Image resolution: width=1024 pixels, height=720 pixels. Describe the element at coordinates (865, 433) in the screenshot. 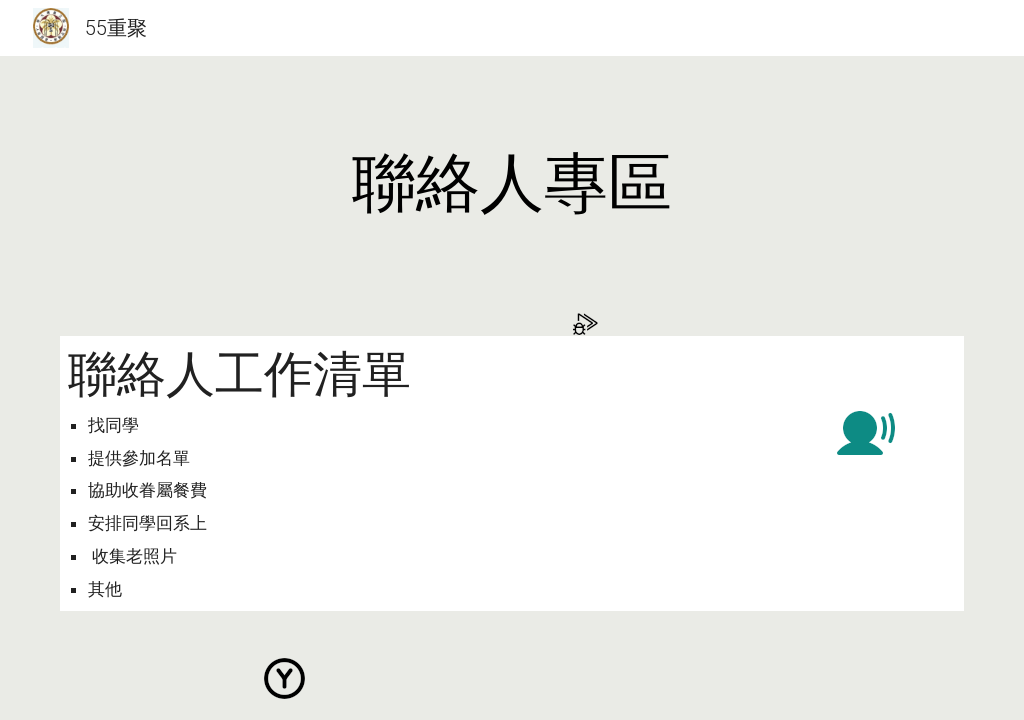

I see `user is speaking or broadcasting audio` at that location.